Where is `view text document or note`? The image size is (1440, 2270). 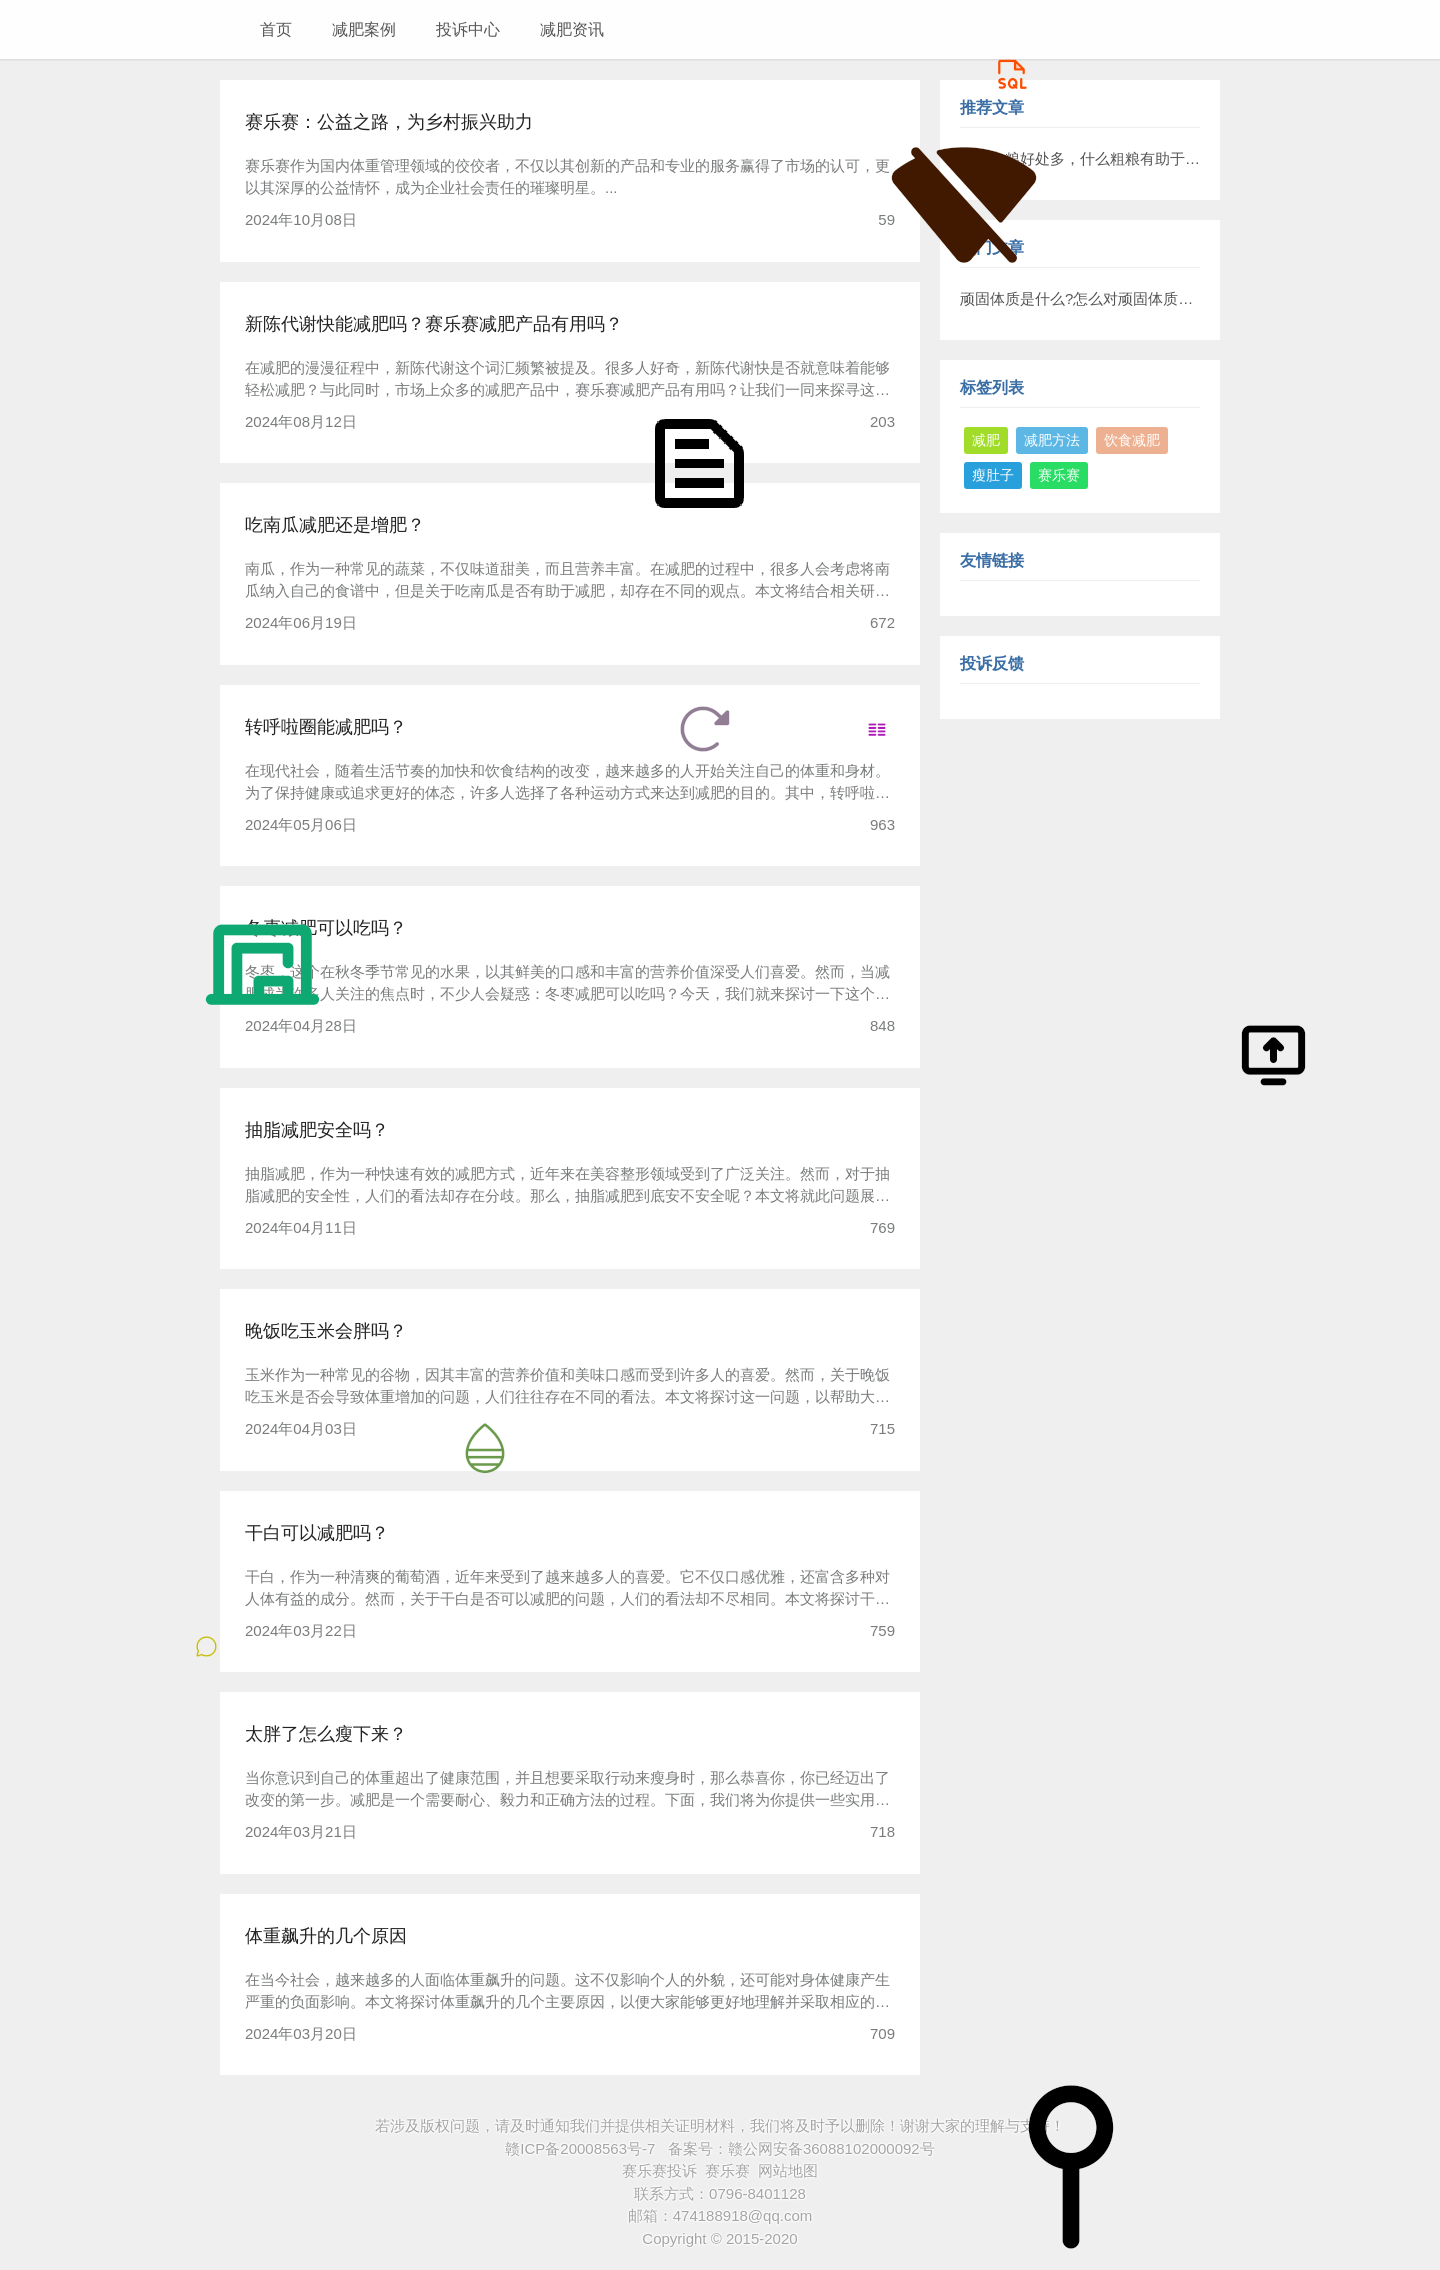 view text document or note is located at coordinates (699, 463).